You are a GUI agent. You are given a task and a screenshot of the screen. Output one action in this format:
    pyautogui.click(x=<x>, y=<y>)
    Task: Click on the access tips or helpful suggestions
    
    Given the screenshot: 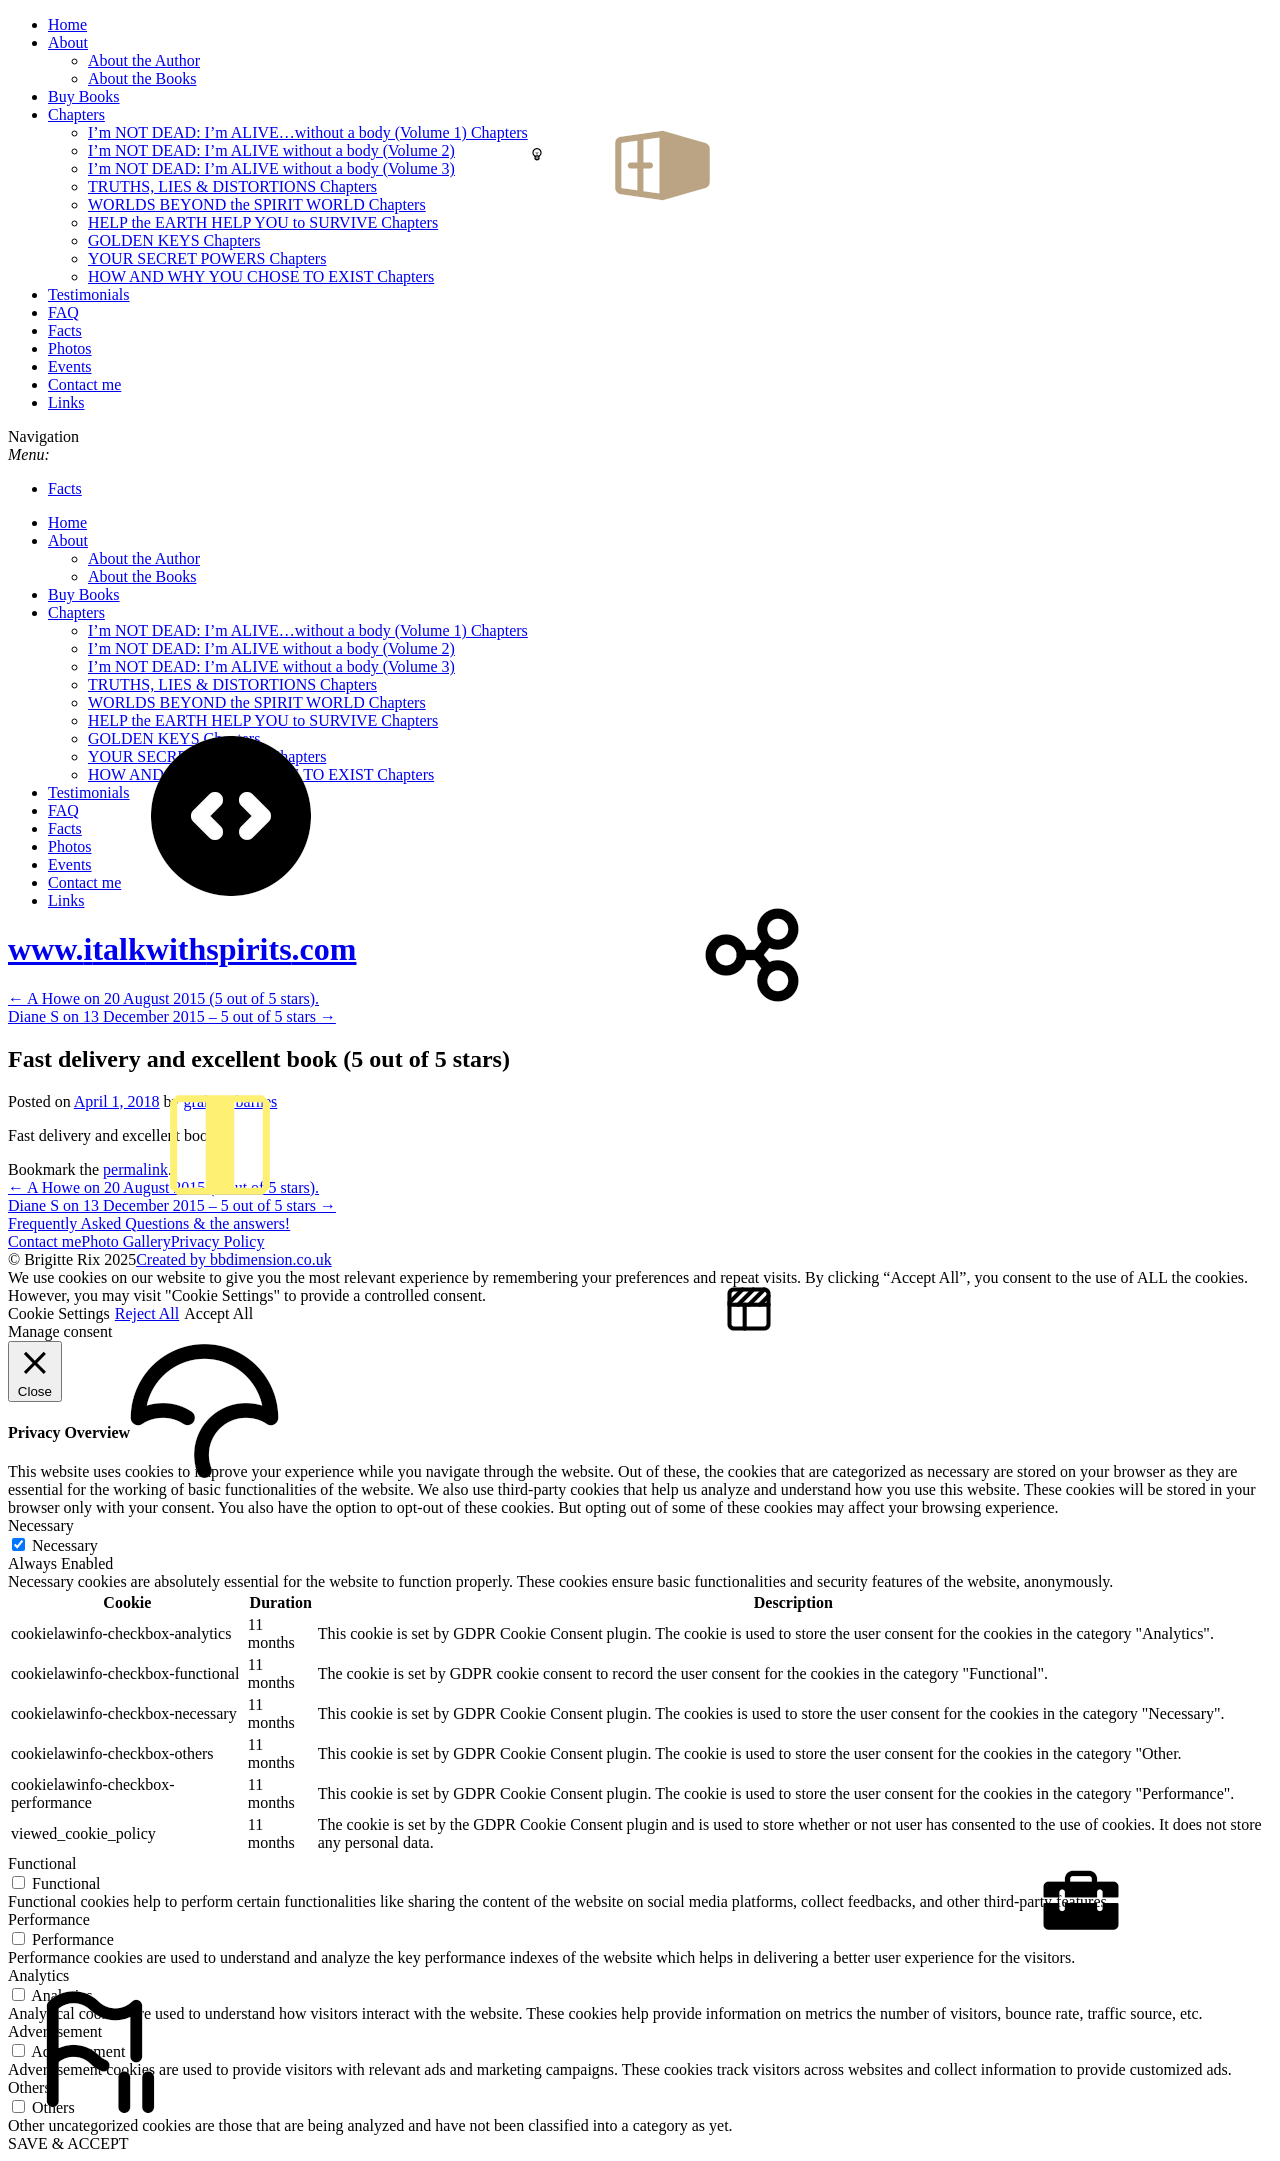 What is the action you would take?
    pyautogui.click(x=537, y=154)
    